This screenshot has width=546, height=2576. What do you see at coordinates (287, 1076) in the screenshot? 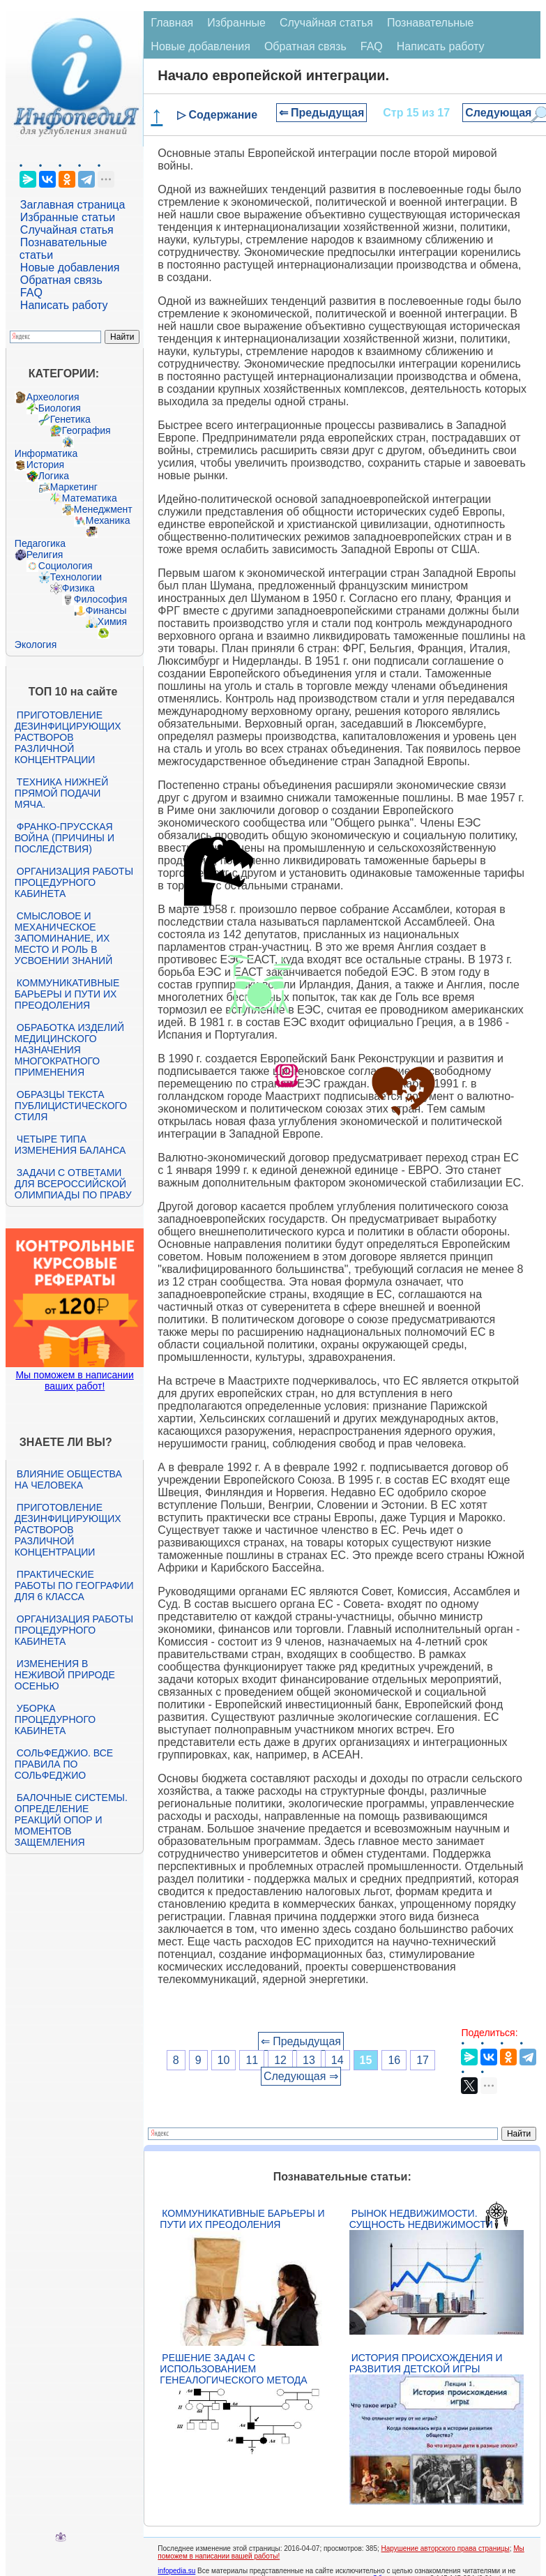
I see `open camera or photo capture mode` at bounding box center [287, 1076].